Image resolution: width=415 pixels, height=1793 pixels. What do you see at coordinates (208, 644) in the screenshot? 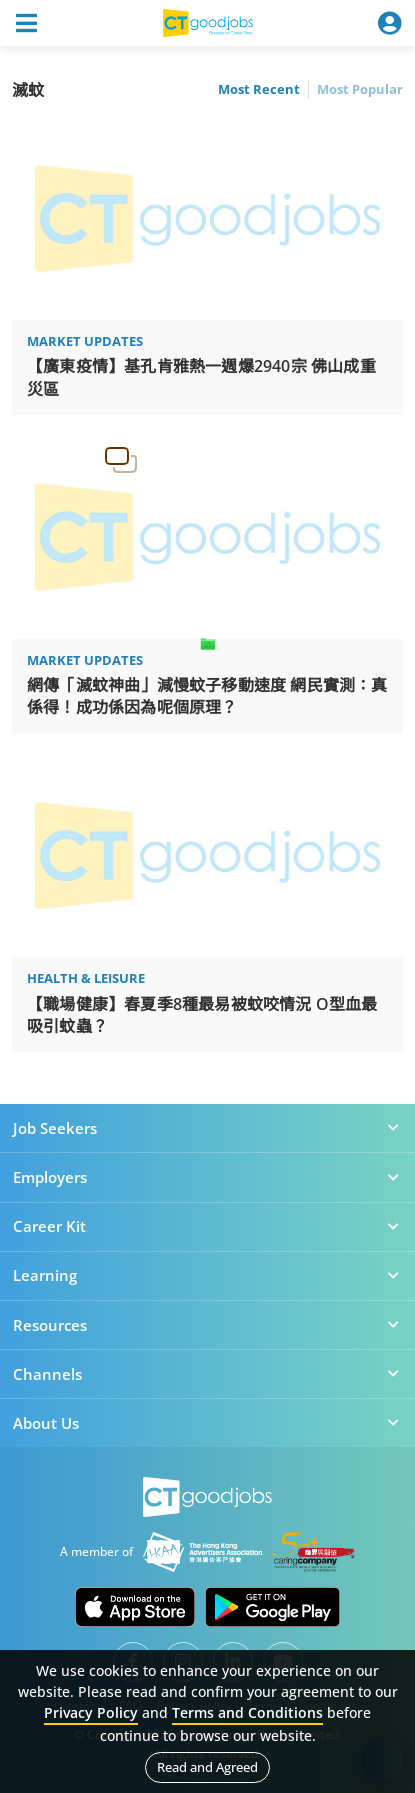
I see `open your music files folder` at bounding box center [208, 644].